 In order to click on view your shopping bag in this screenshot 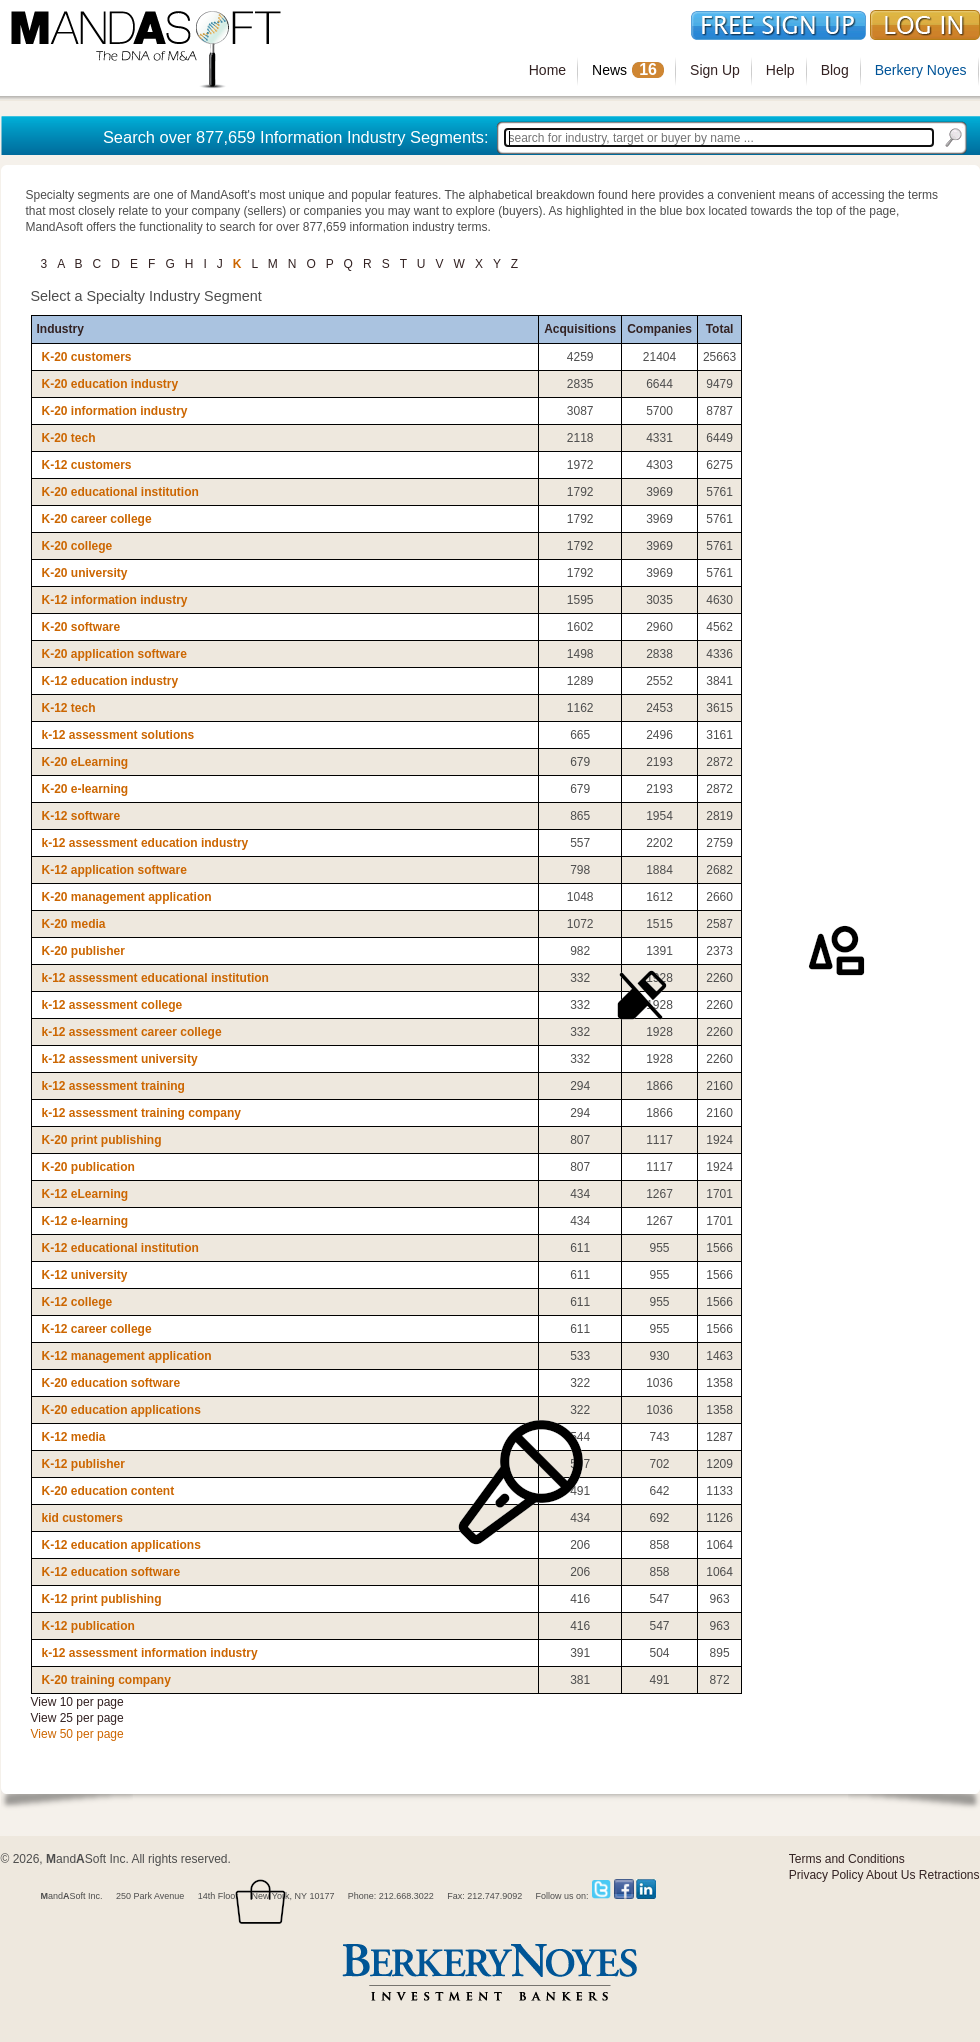, I will do `click(260, 1904)`.